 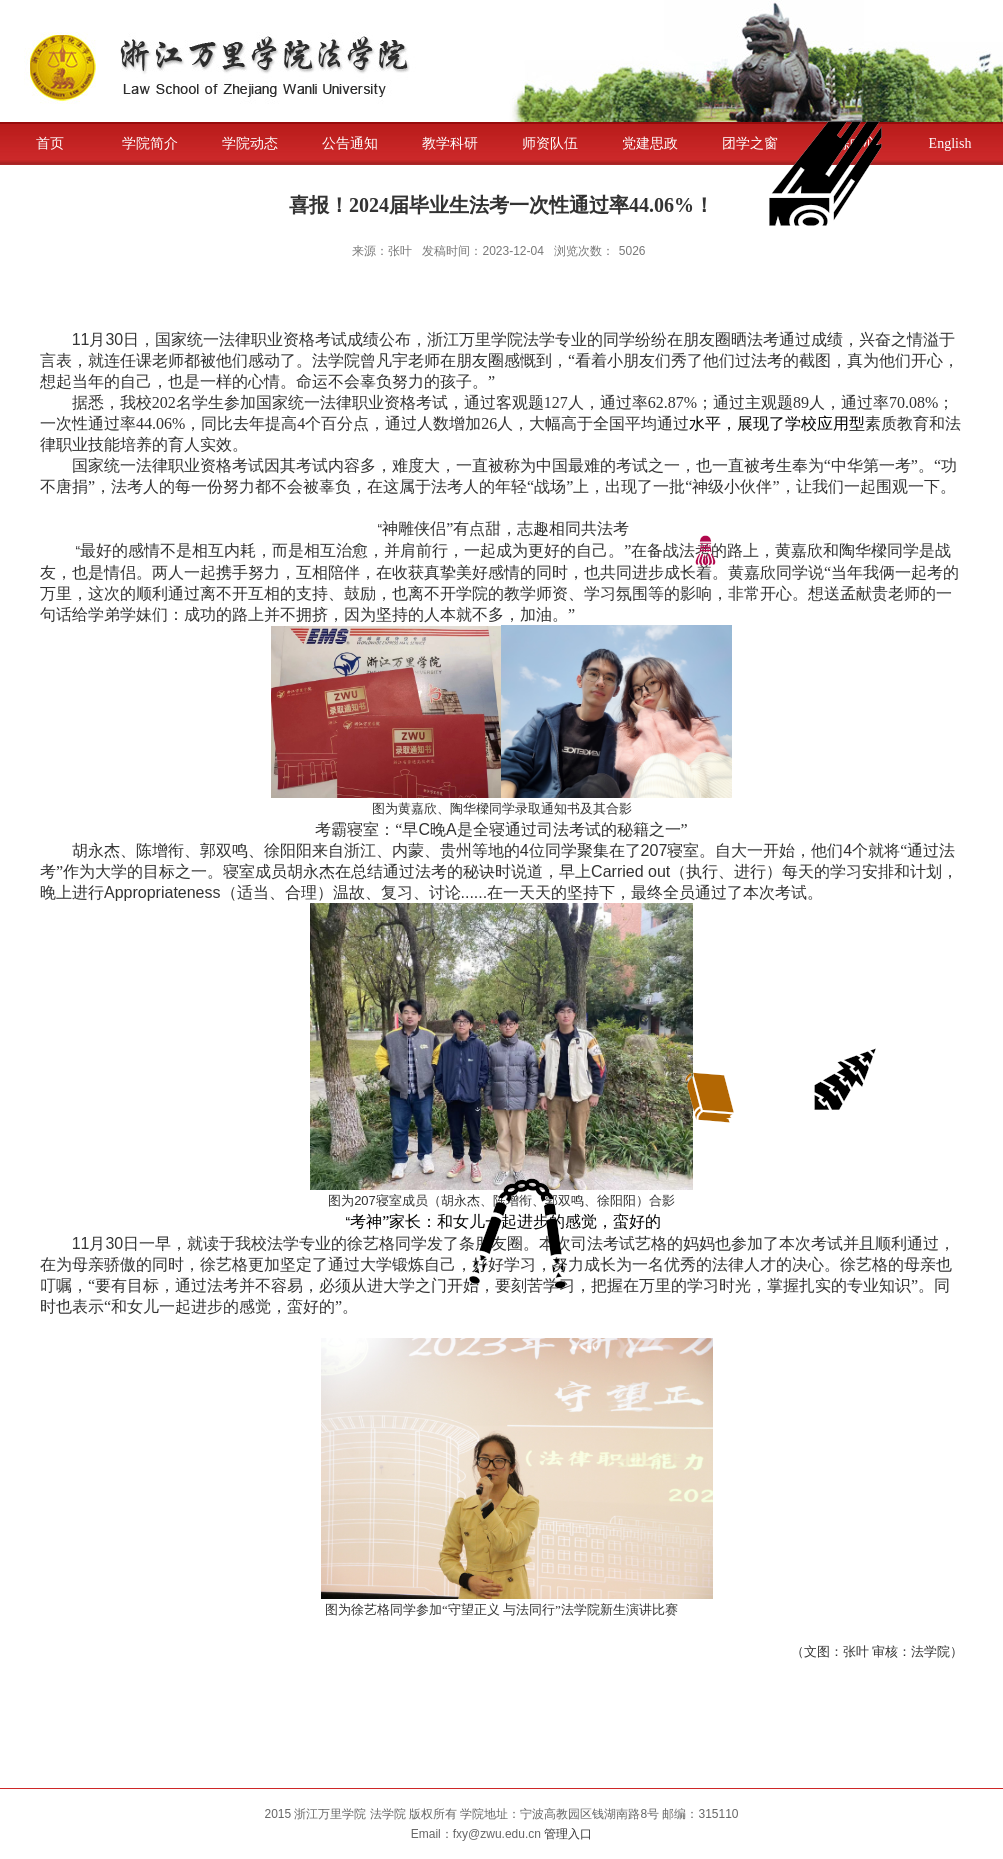 I want to click on access badminton game or activity, so click(x=705, y=550).